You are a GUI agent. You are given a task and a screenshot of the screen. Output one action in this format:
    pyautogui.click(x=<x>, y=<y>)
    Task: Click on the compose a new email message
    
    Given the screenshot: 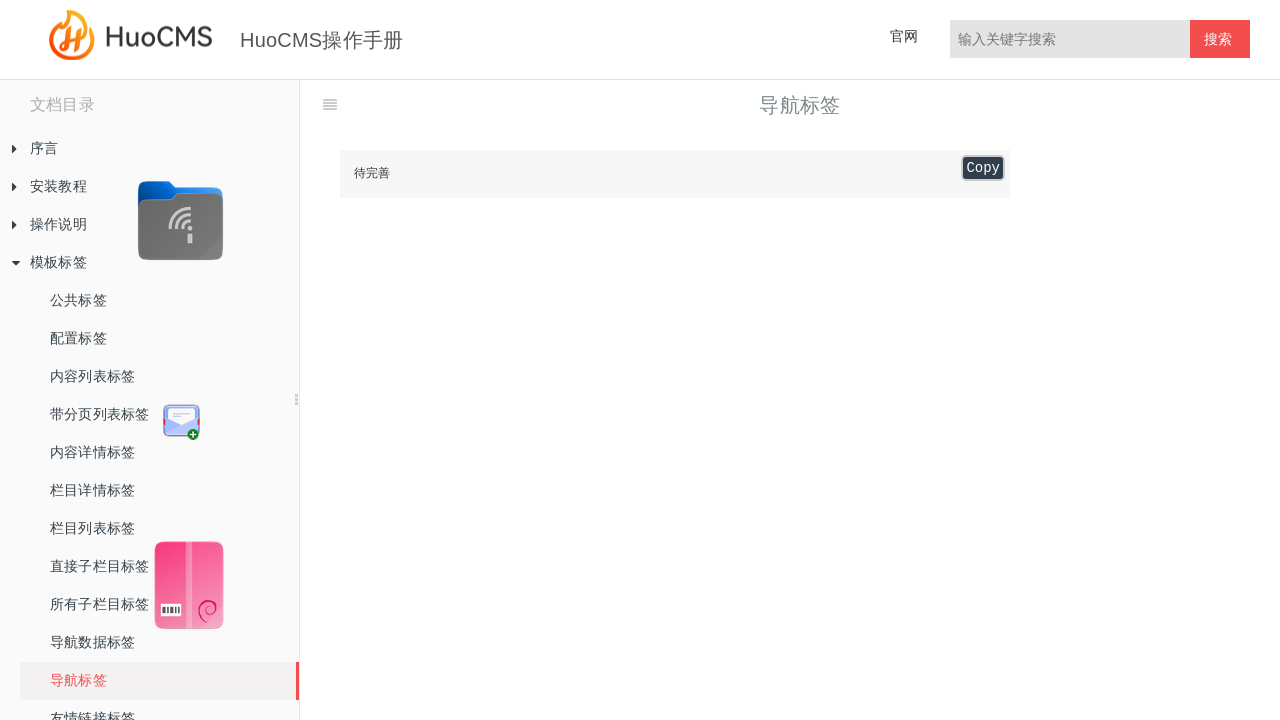 What is the action you would take?
    pyautogui.click(x=181, y=420)
    